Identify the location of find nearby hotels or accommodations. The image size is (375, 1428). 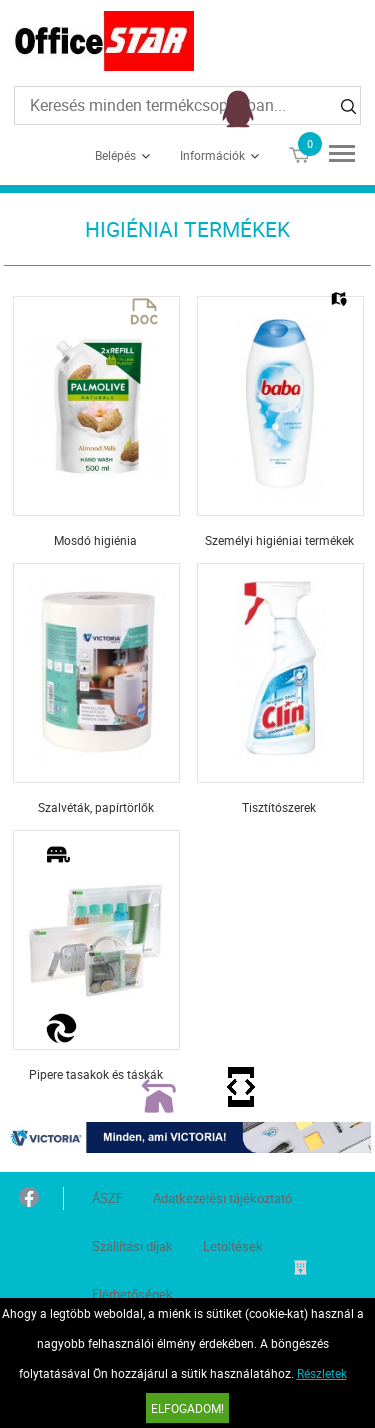
(300, 1267).